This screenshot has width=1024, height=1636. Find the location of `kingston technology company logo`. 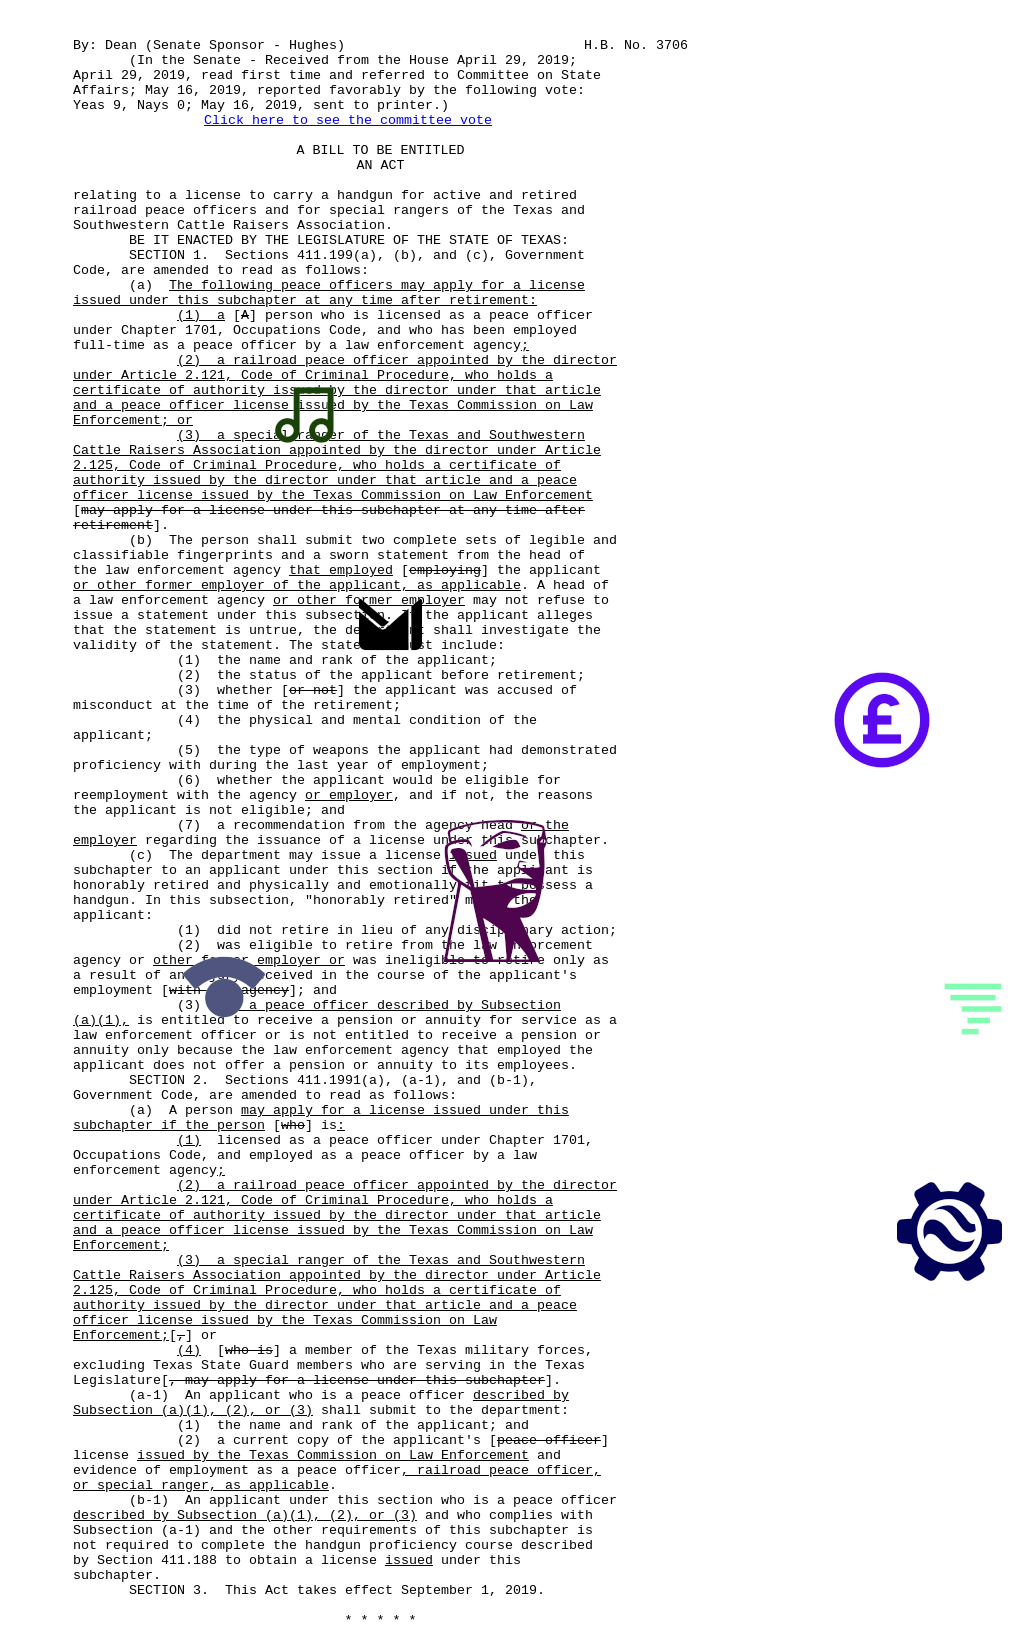

kingston technology company logo is located at coordinates (495, 891).